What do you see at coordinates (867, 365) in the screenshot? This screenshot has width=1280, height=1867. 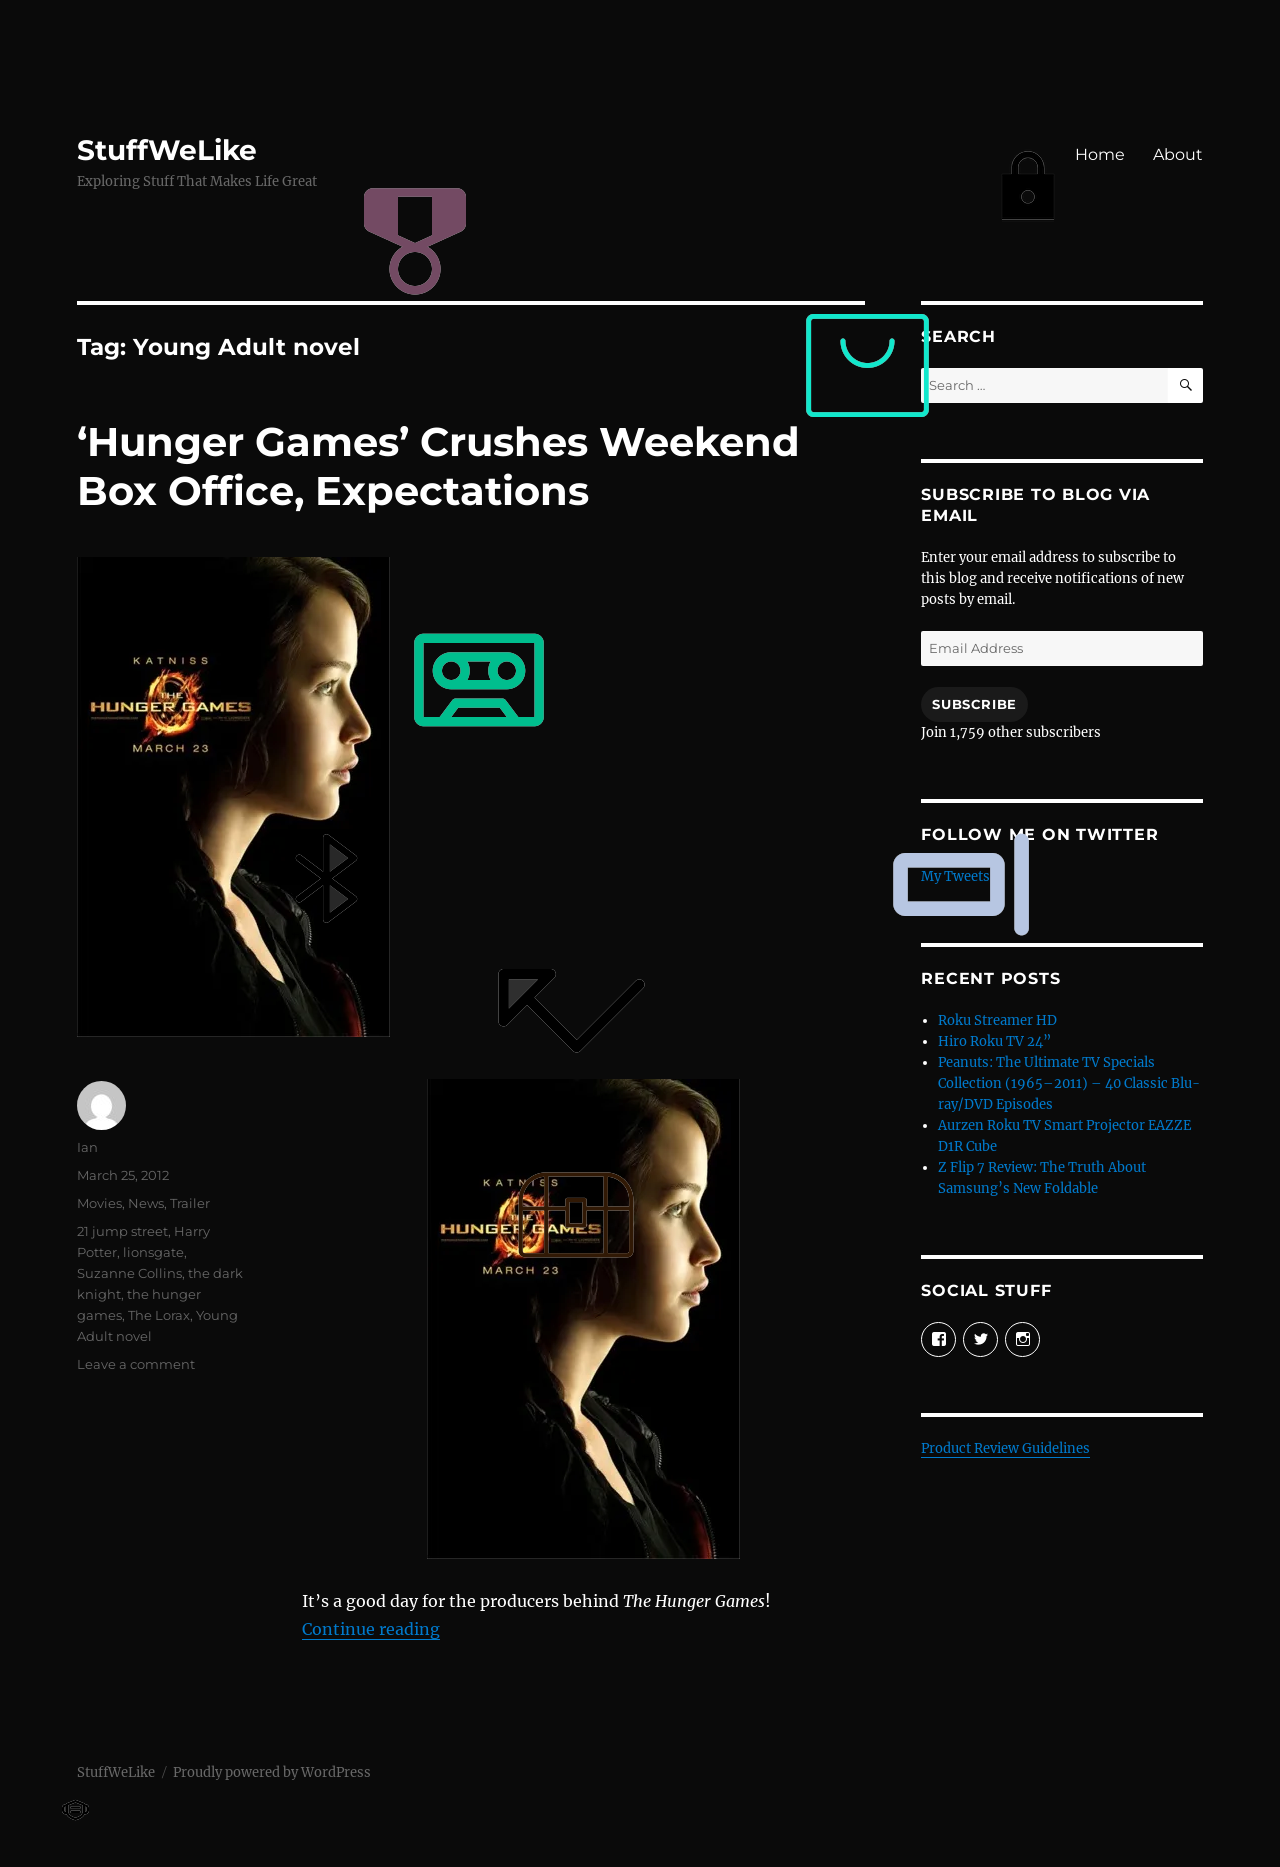 I see `view your shopping bag` at bounding box center [867, 365].